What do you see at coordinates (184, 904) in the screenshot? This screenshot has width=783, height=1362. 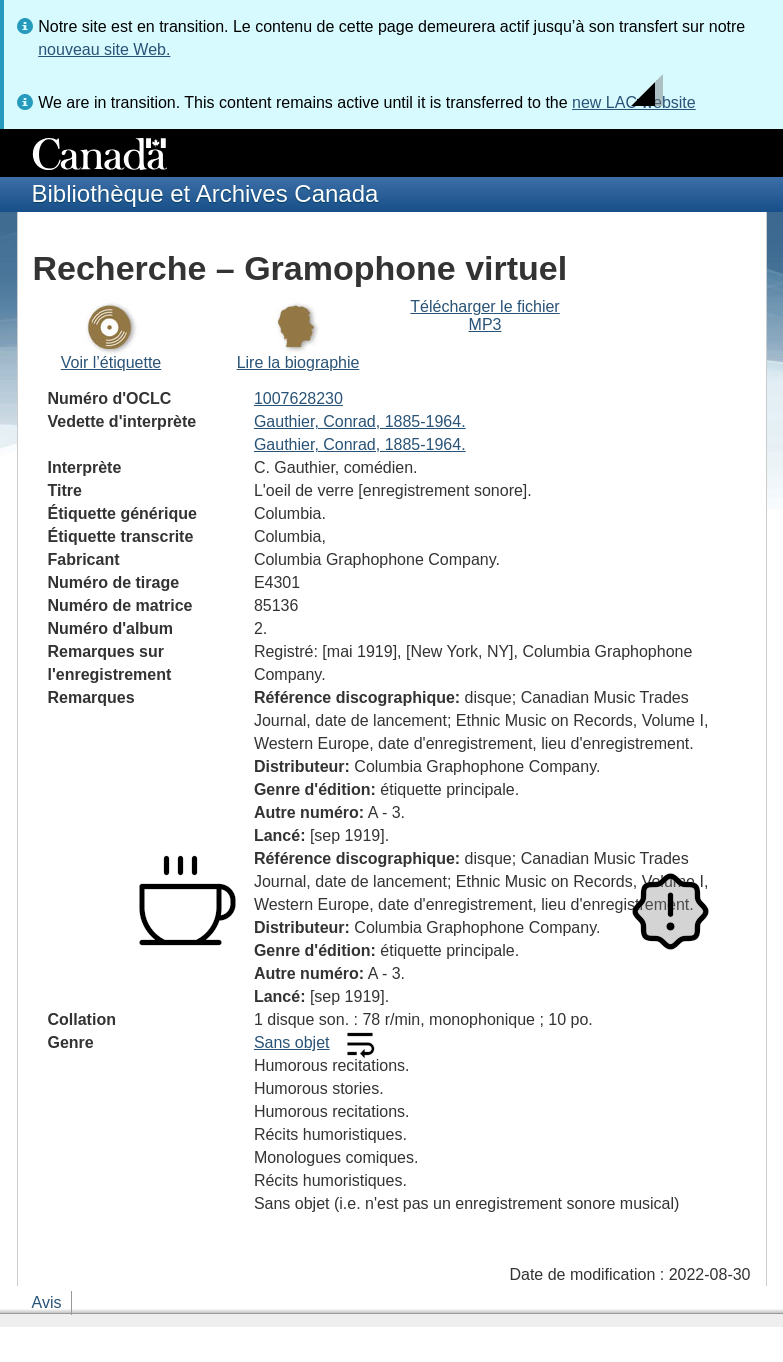 I see `find nearby coffee shops or cafés` at bounding box center [184, 904].